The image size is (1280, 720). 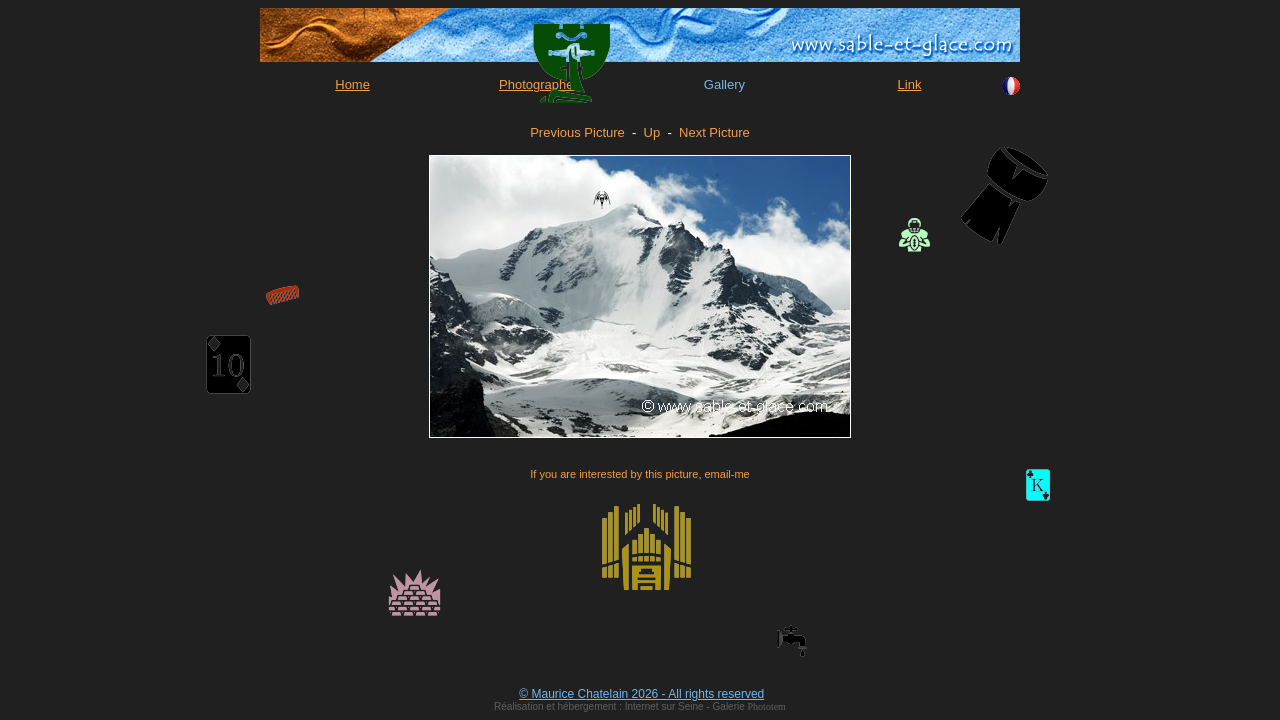 What do you see at coordinates (646, 545) in the screenshot?
I see `access organ or church music settings` at bounding box center [646, 545].